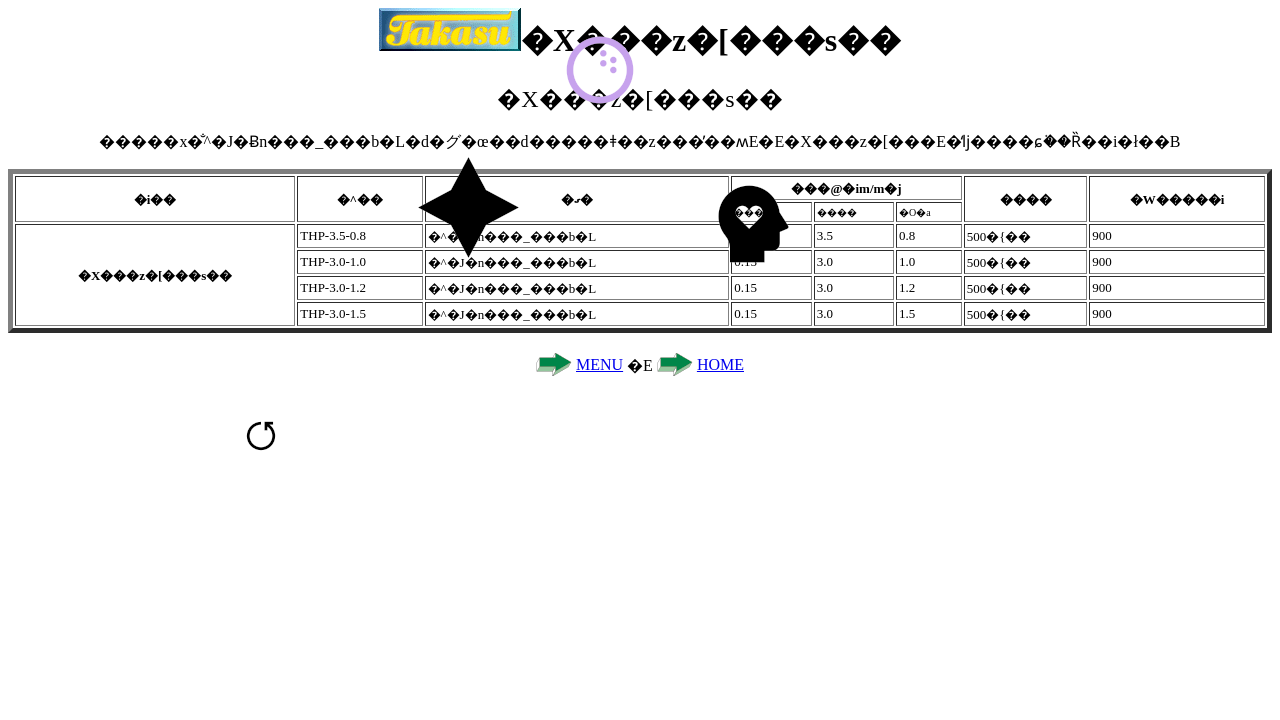 This screenshot has width=1280, height=720. Describe the element at coordinates (468, 207) in the screenshot. I see `indicates sunny or clear weather conditions` at that location.